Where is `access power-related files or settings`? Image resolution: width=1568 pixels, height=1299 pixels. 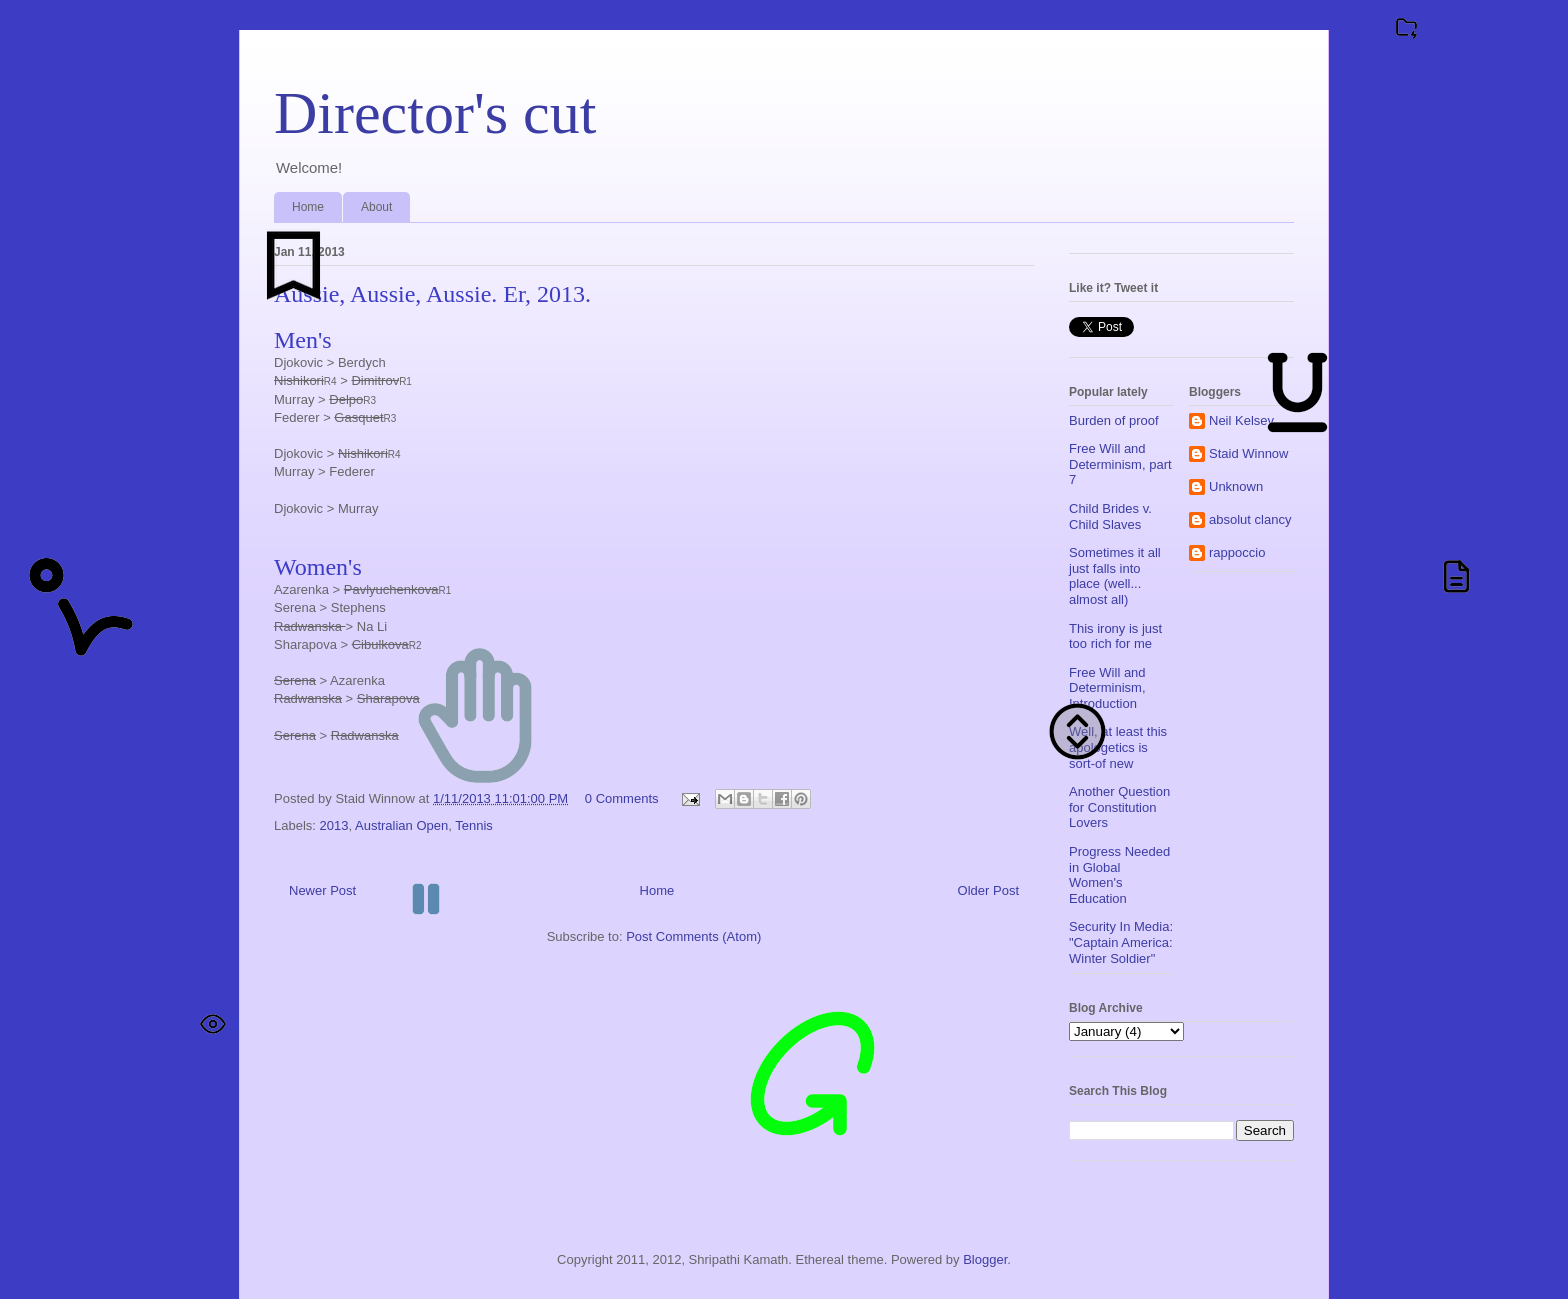 access power-related files or settings is located at coordinates (1406, 27).